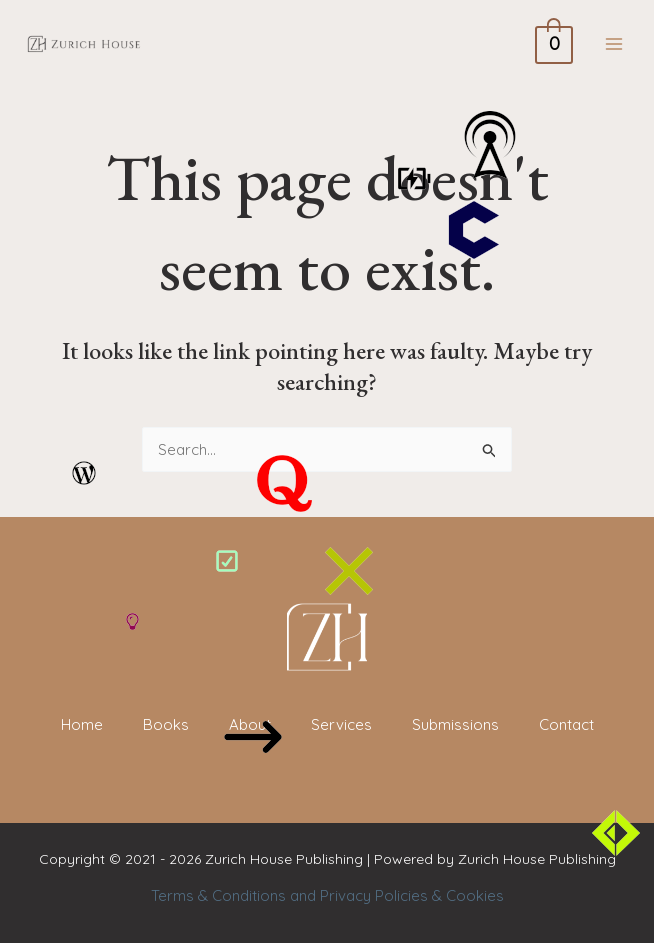  Describe the element at coordinates (474, 230) in the screenshot. I see `open Codio learning platform` at that location.